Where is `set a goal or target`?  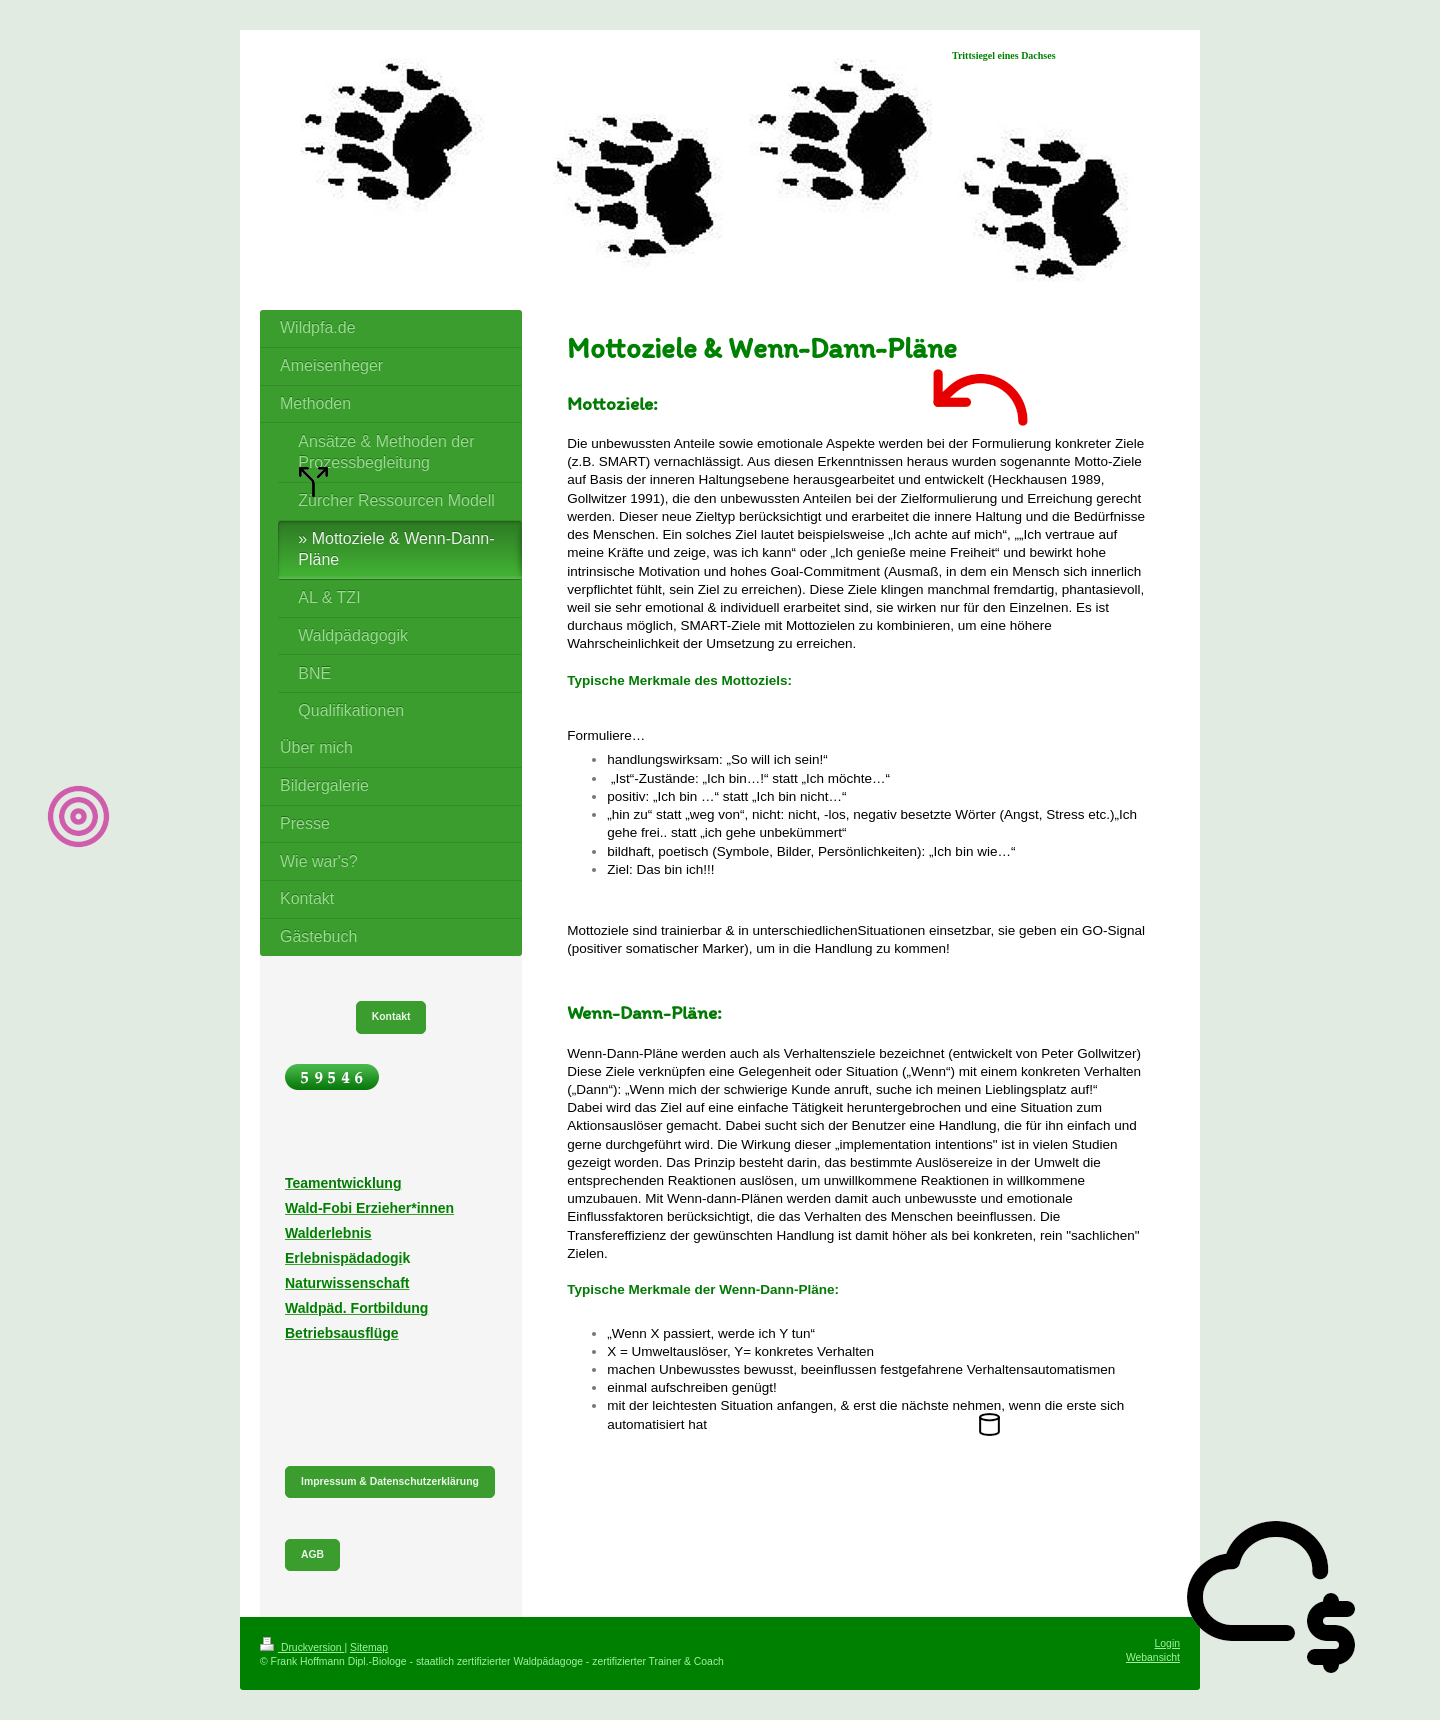
set a goal or target is located at coordinates (78, 816).